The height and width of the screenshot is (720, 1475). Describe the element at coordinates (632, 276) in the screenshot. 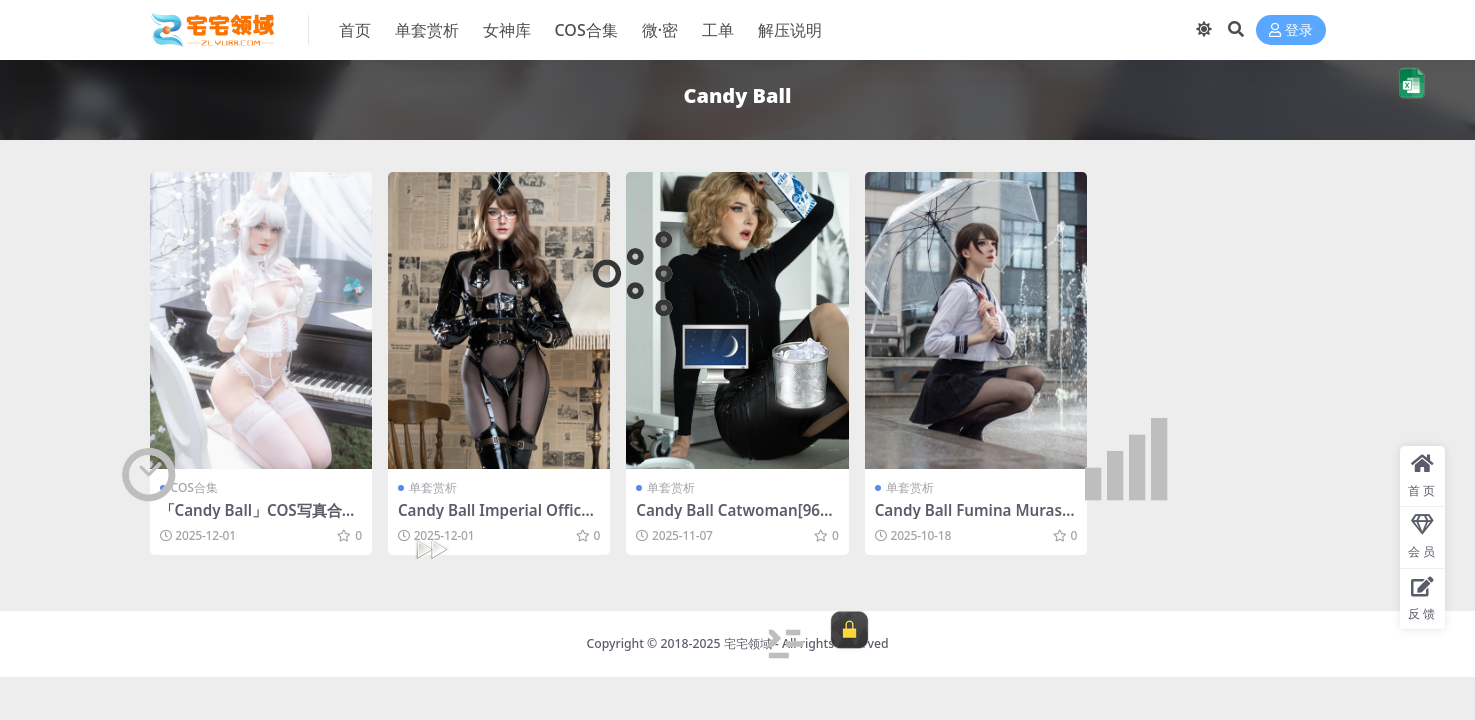

I see `track or monitor folder activity` at that location.